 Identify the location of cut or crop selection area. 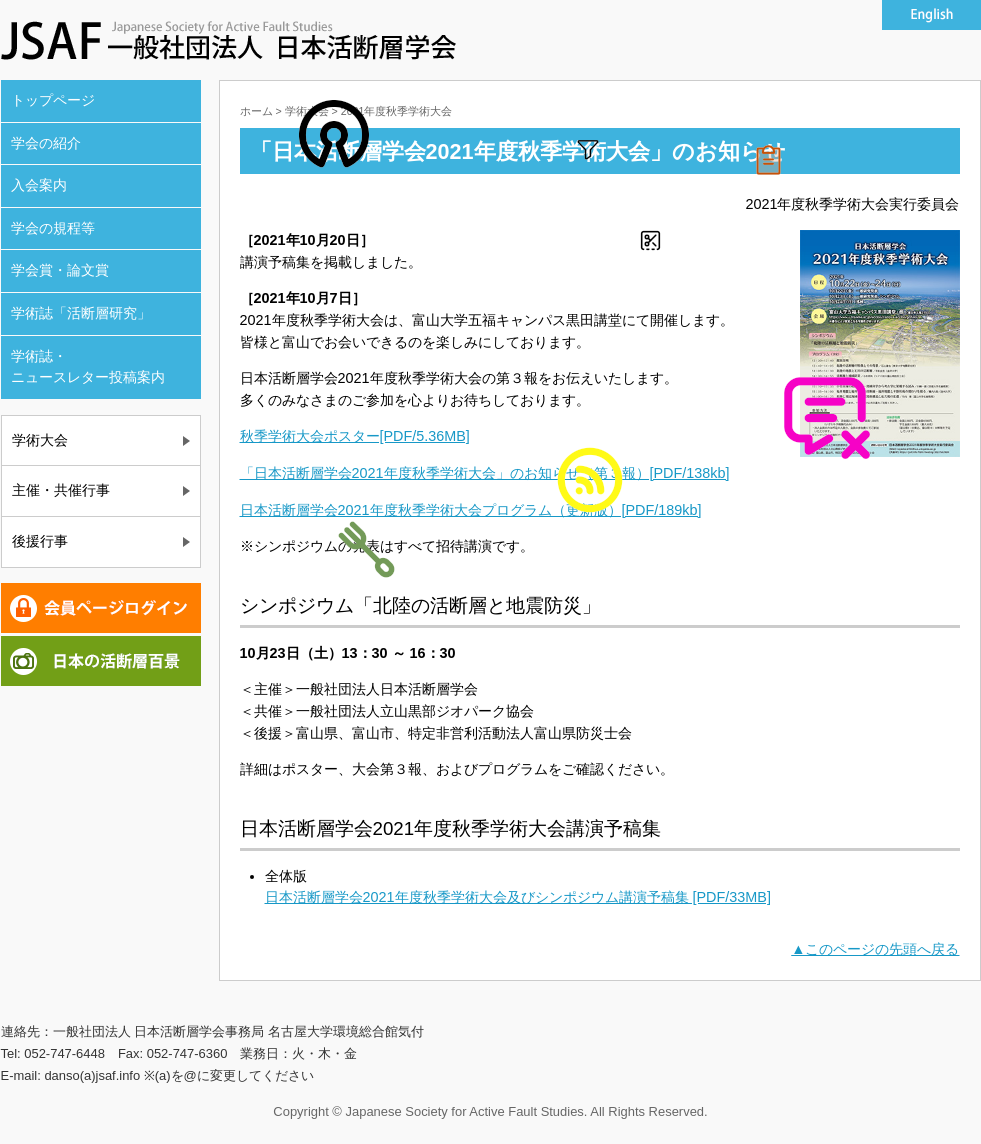
(650, 240).